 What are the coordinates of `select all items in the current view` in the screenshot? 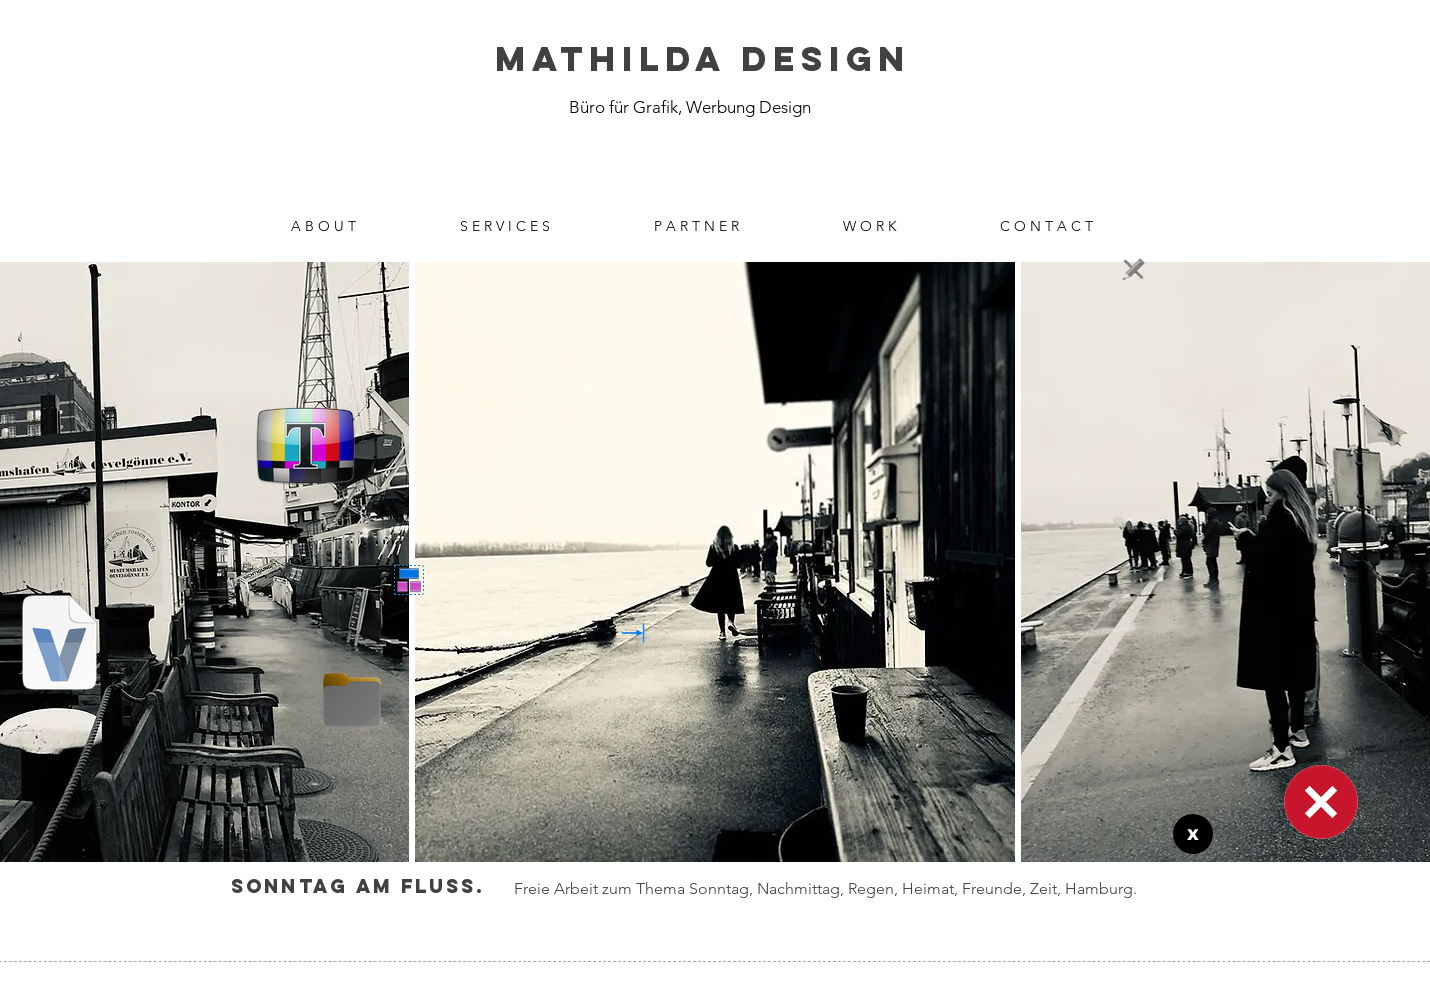 It's located at (409, 580).